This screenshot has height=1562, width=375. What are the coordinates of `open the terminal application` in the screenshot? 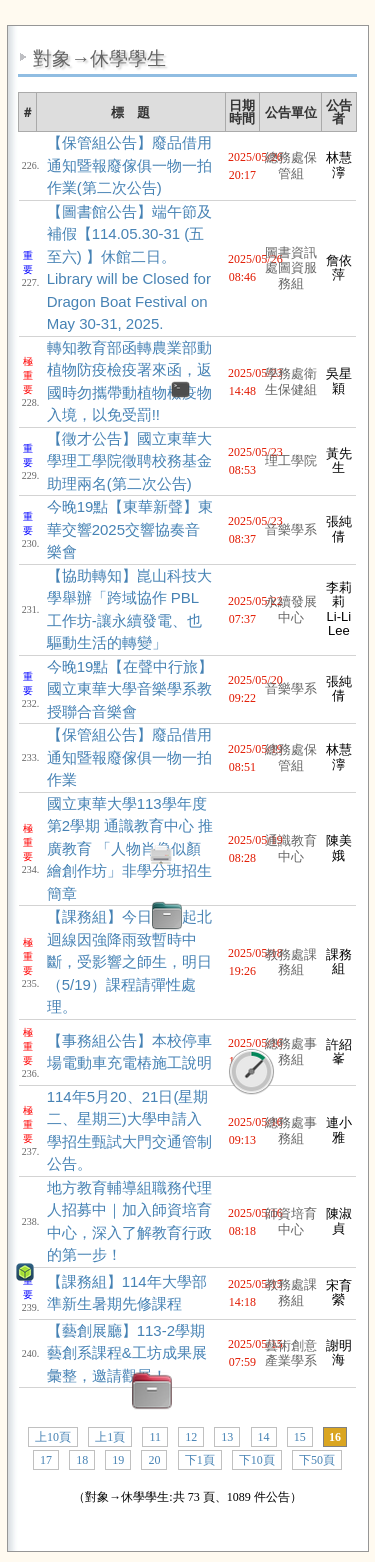 It's located at (180, 389).